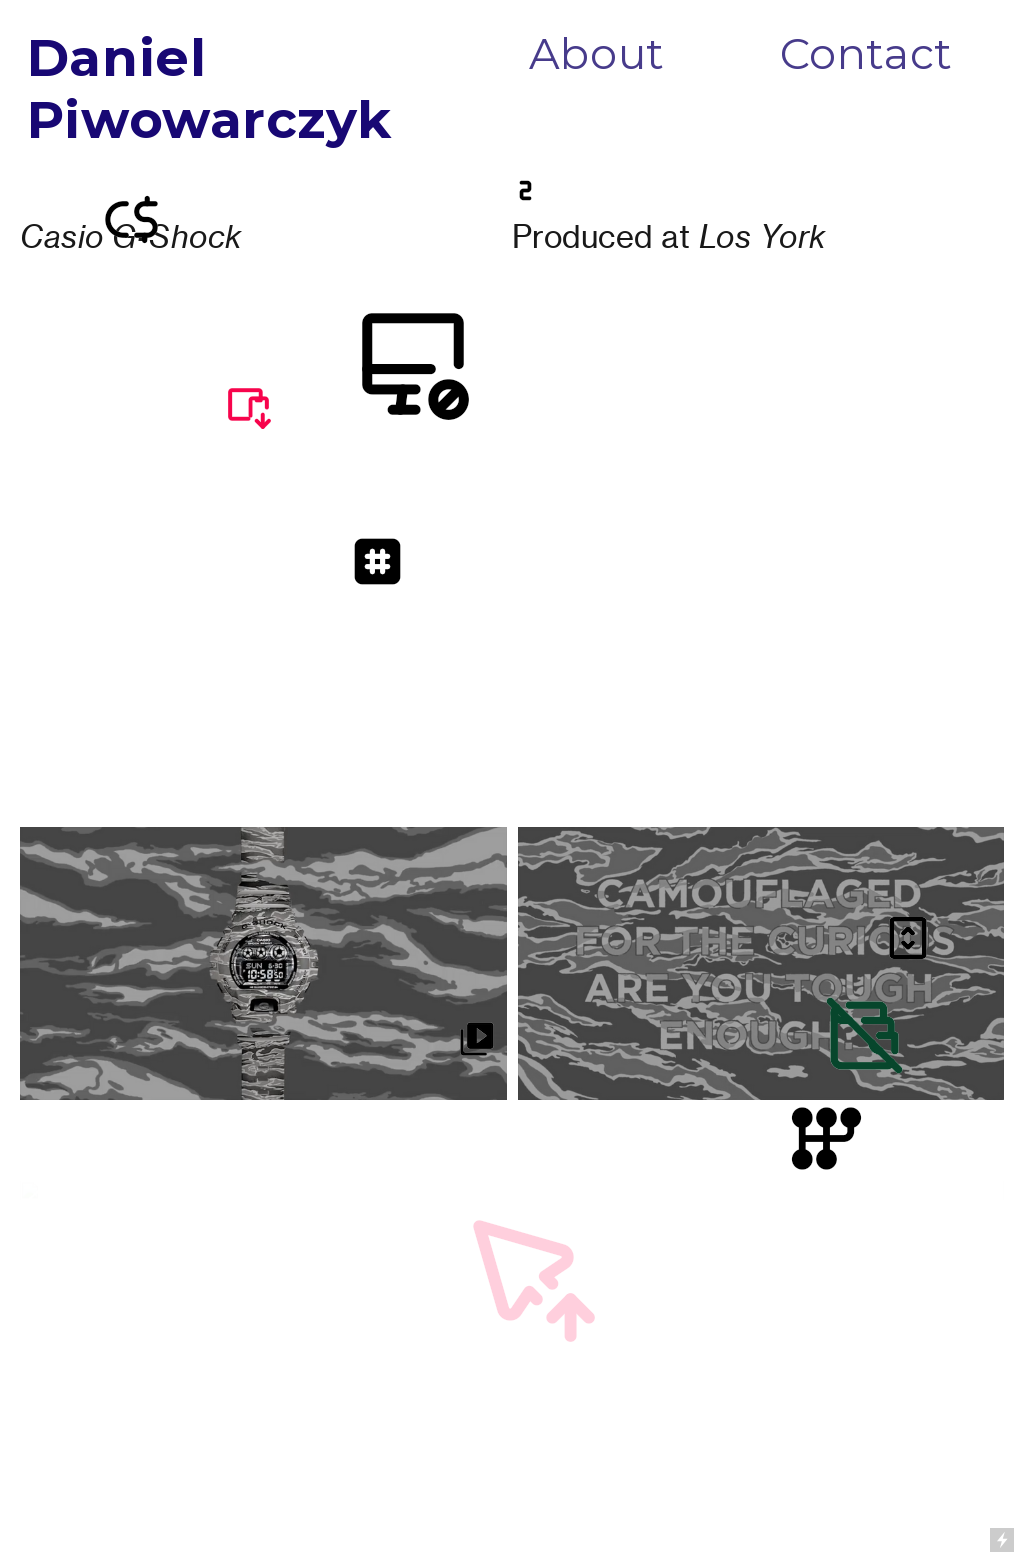  Describe the element at coordinates (131, 219) in the screenshot. I see `indicates canadian dollar currency` at that location.